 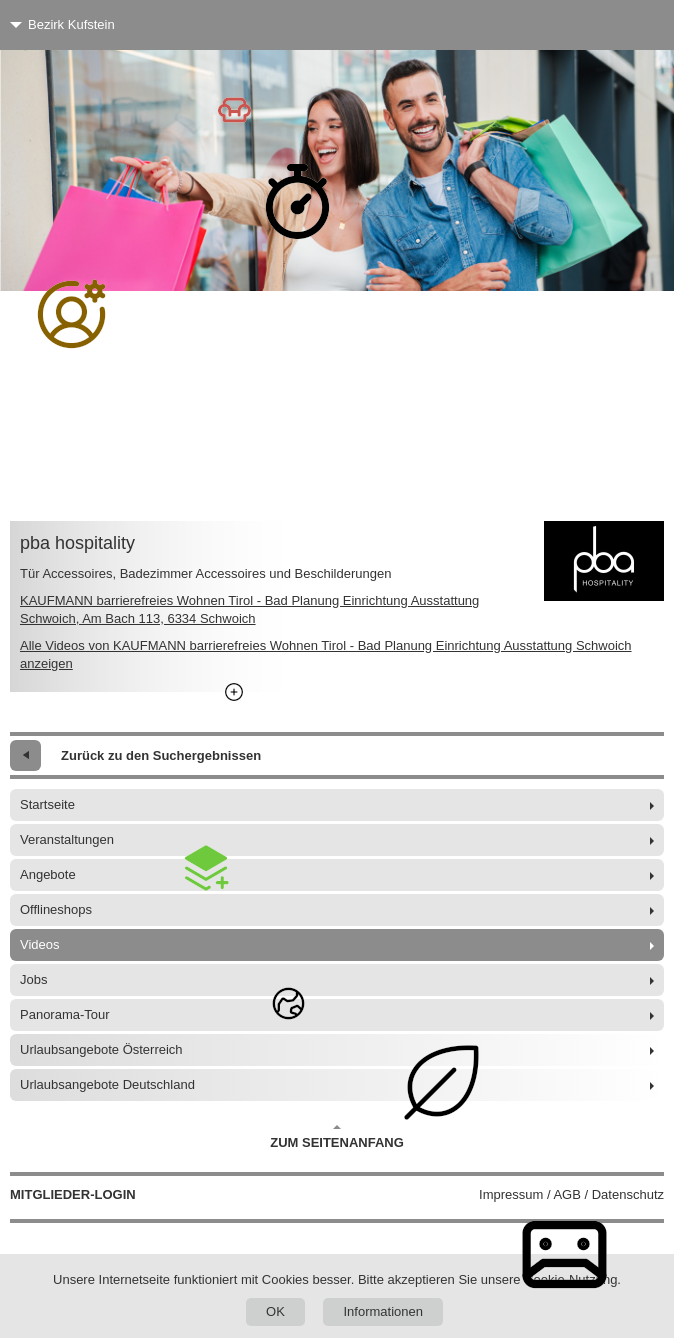 I want to click on add a new layer to the stack, so click(x=206, y=868).